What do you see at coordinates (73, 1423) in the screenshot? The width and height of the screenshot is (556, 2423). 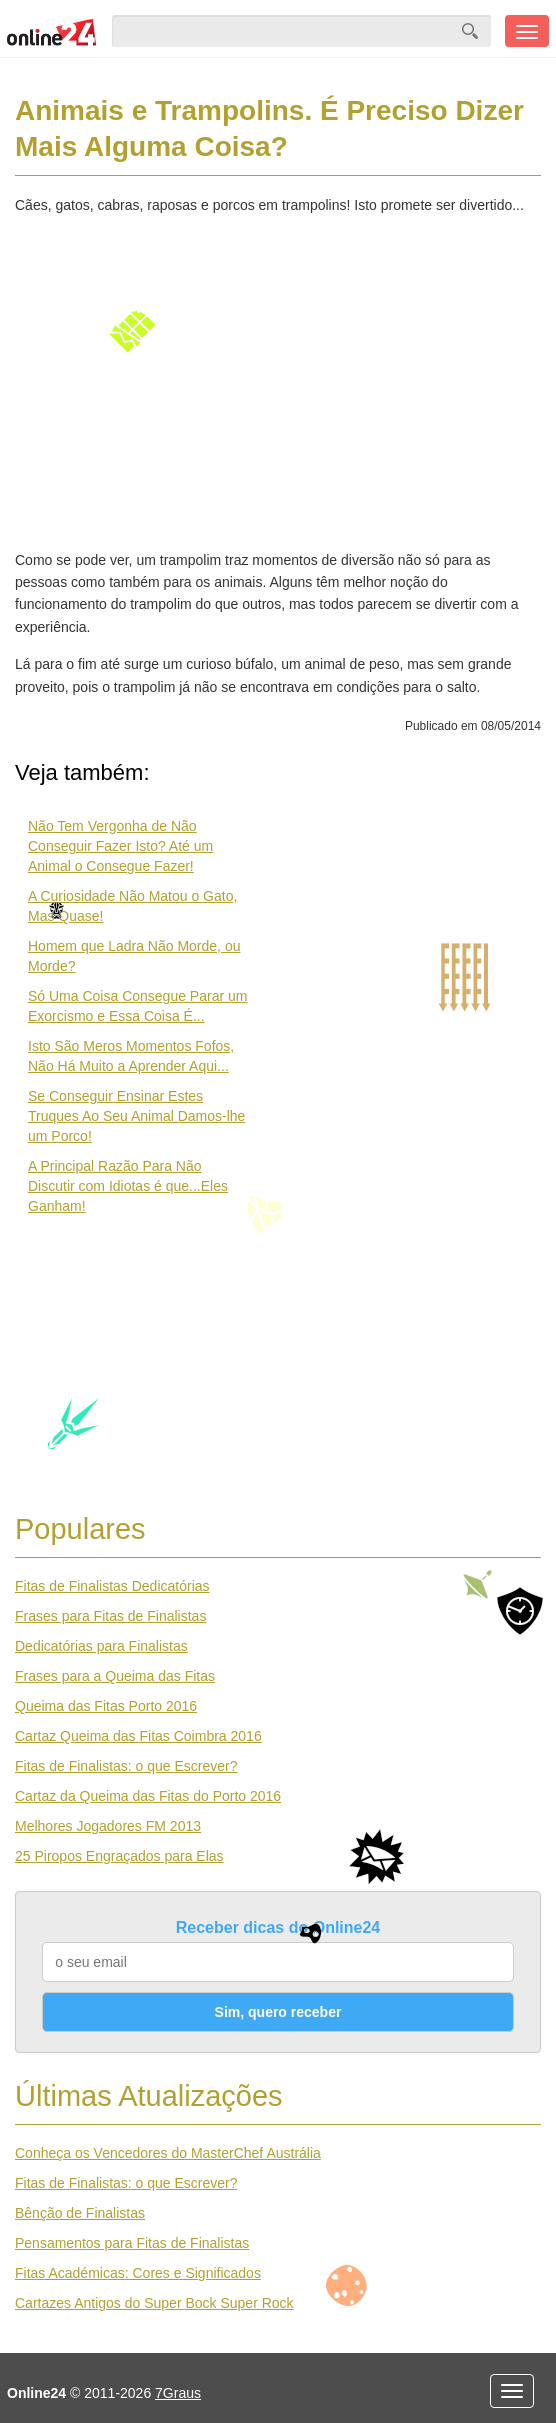 I see `select a magic or water-based weapon` at bounding box center [73, 1423].